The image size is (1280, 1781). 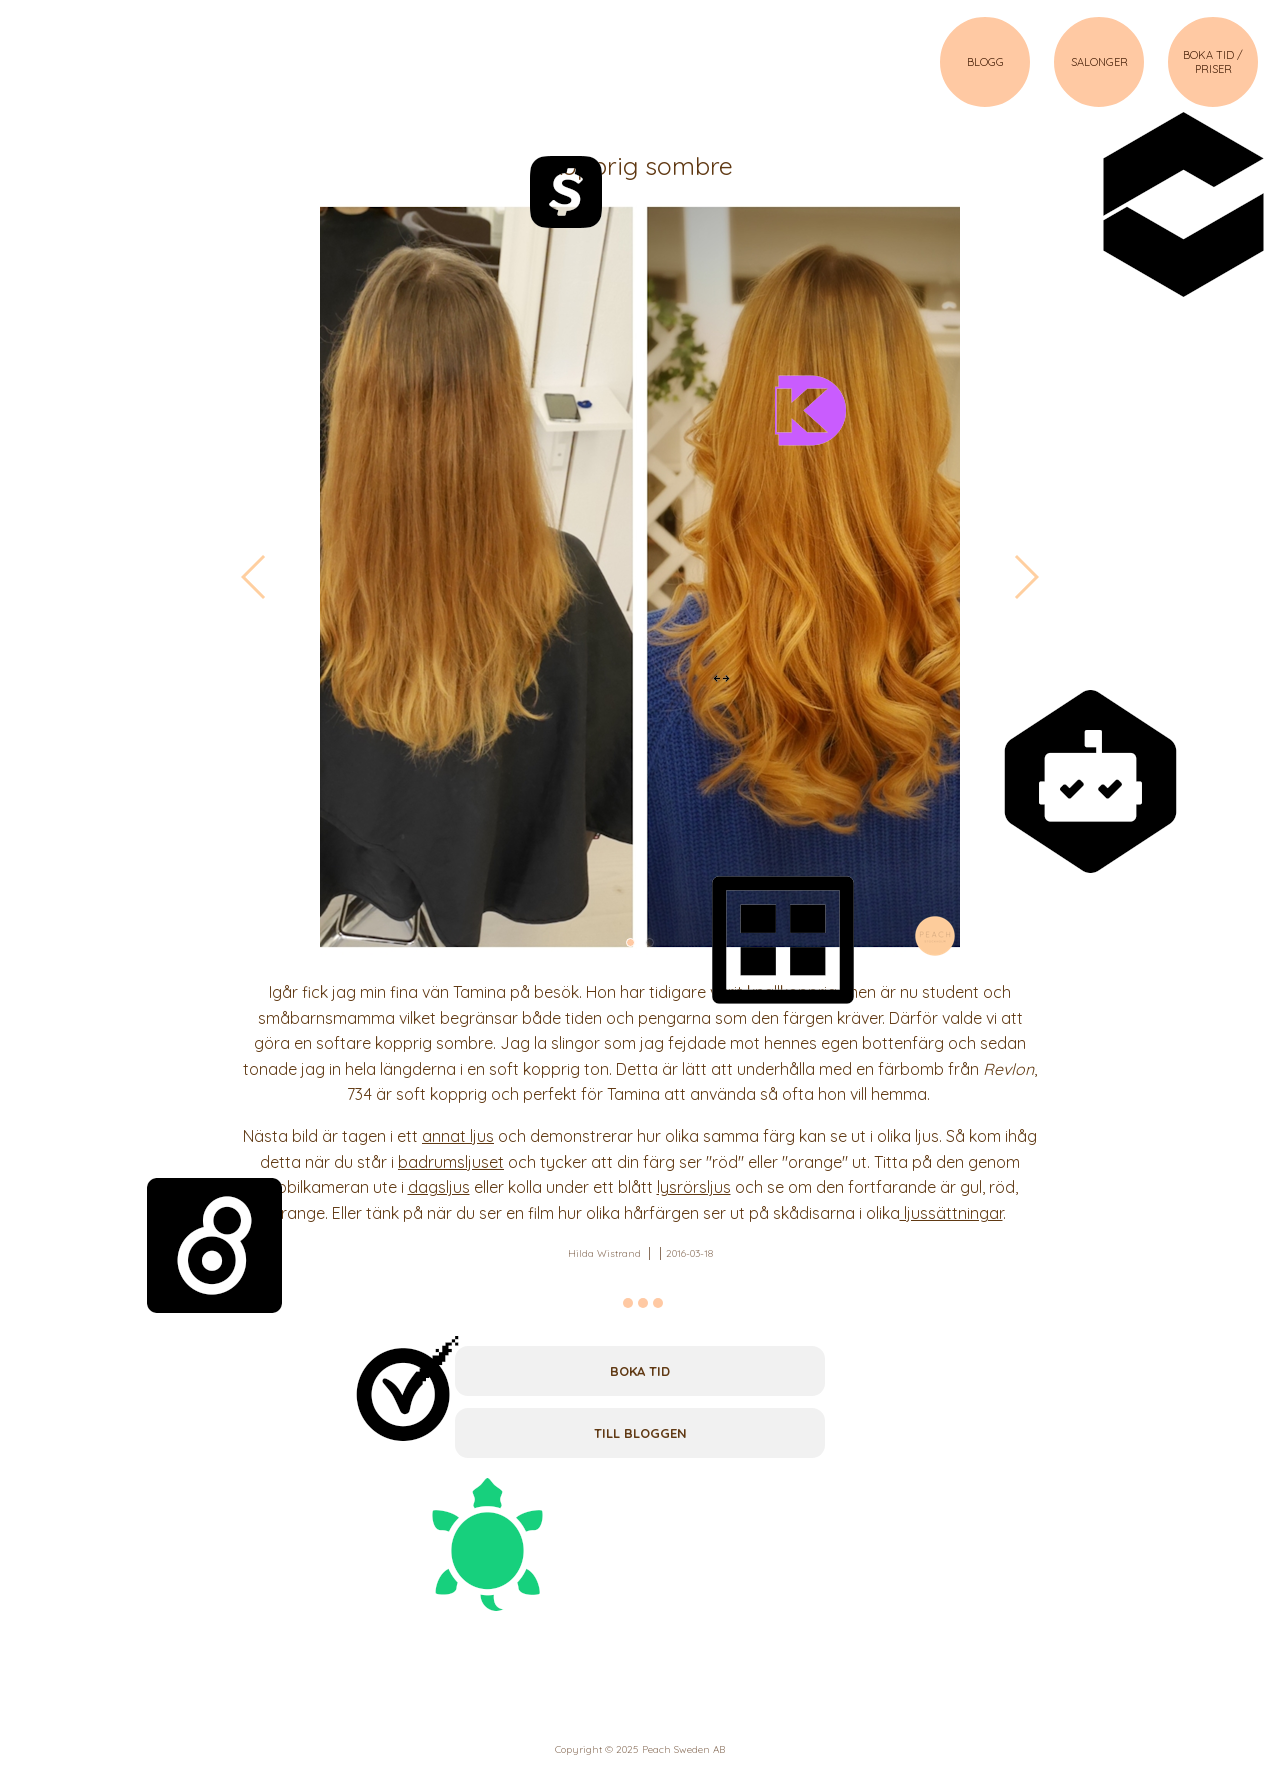 What do you see at coordinates (1183, 204) in the screenshot?
I see `Eclipse Che logo` at bounding box center [1183, 204].